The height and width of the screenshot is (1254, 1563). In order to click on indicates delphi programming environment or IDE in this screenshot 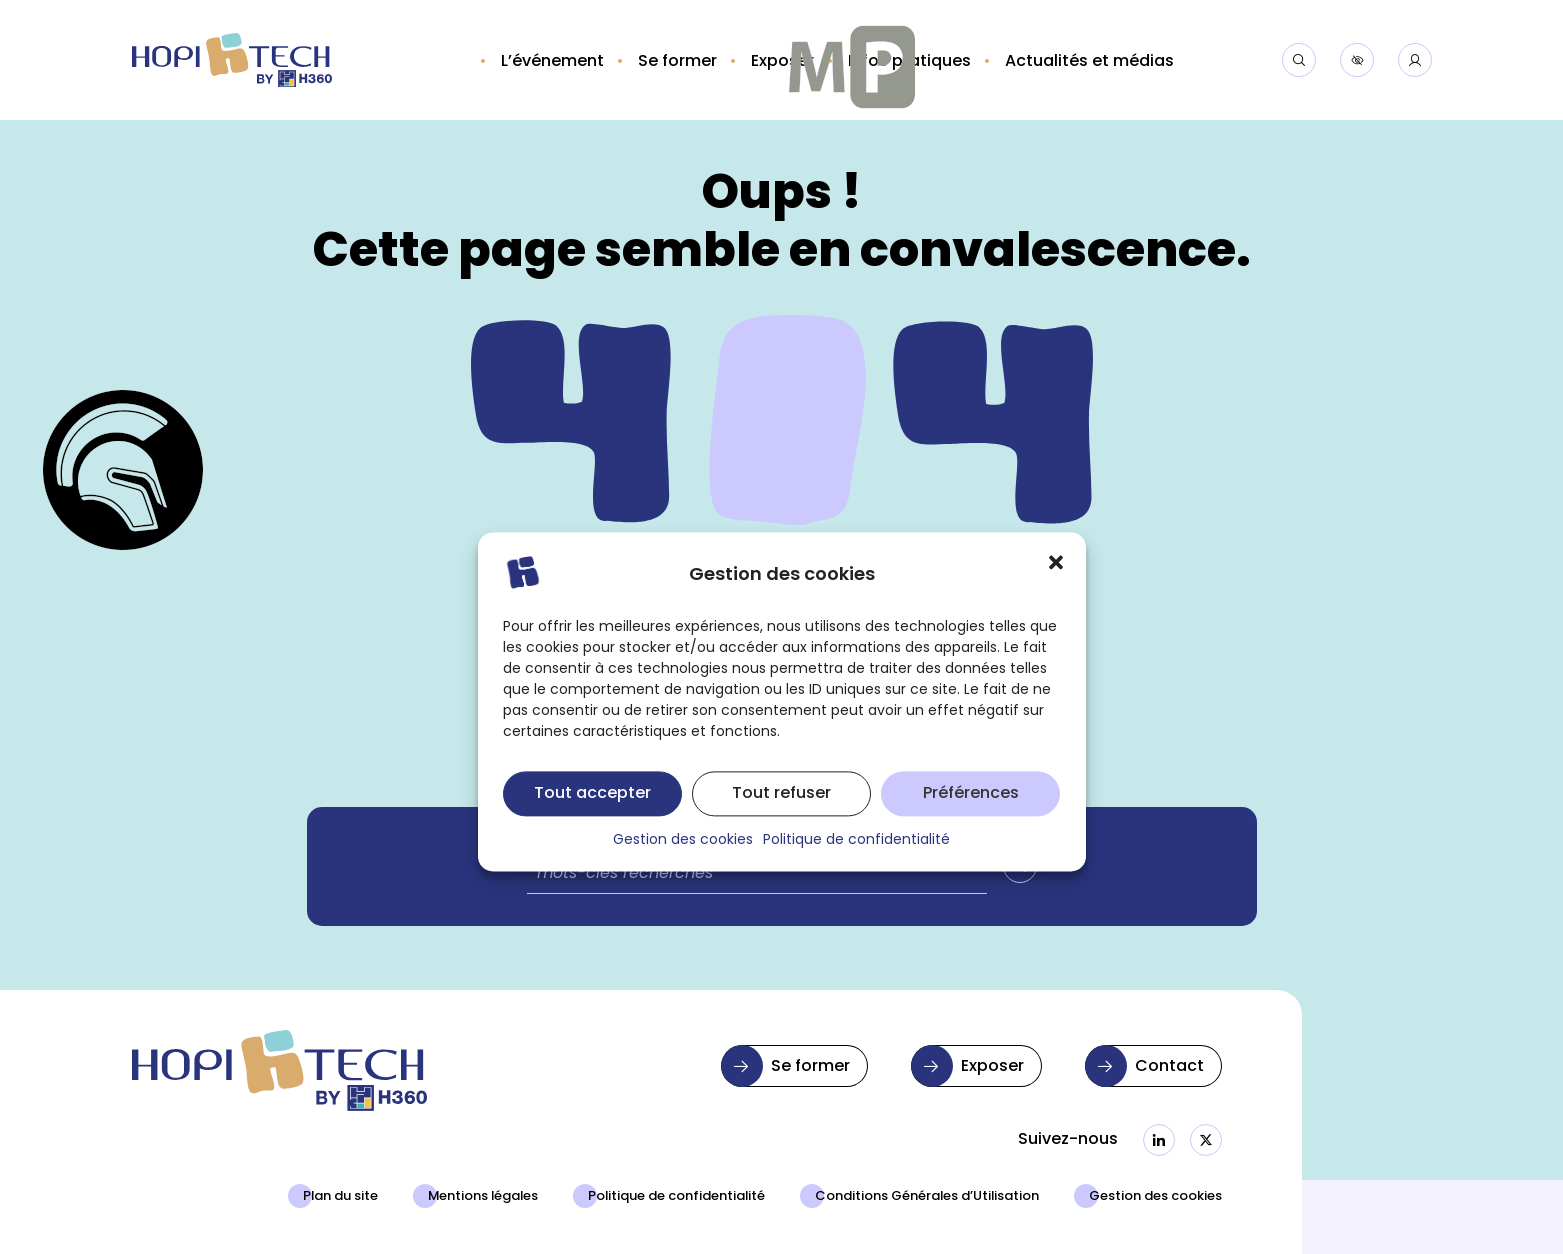, I will do `click(123, 470)`.